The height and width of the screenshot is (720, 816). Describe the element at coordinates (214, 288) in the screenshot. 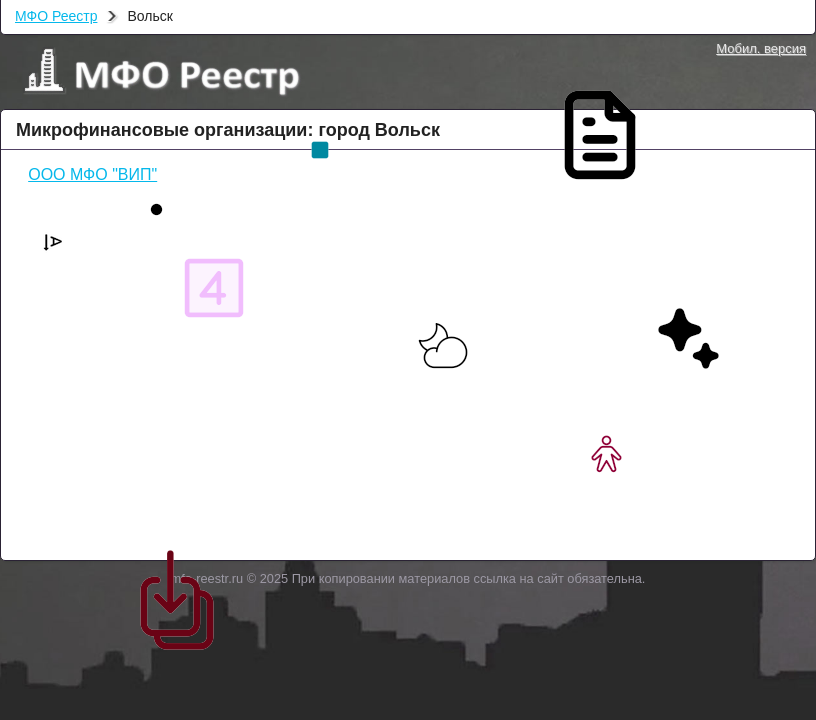

I see `select or input the number four` at that location.